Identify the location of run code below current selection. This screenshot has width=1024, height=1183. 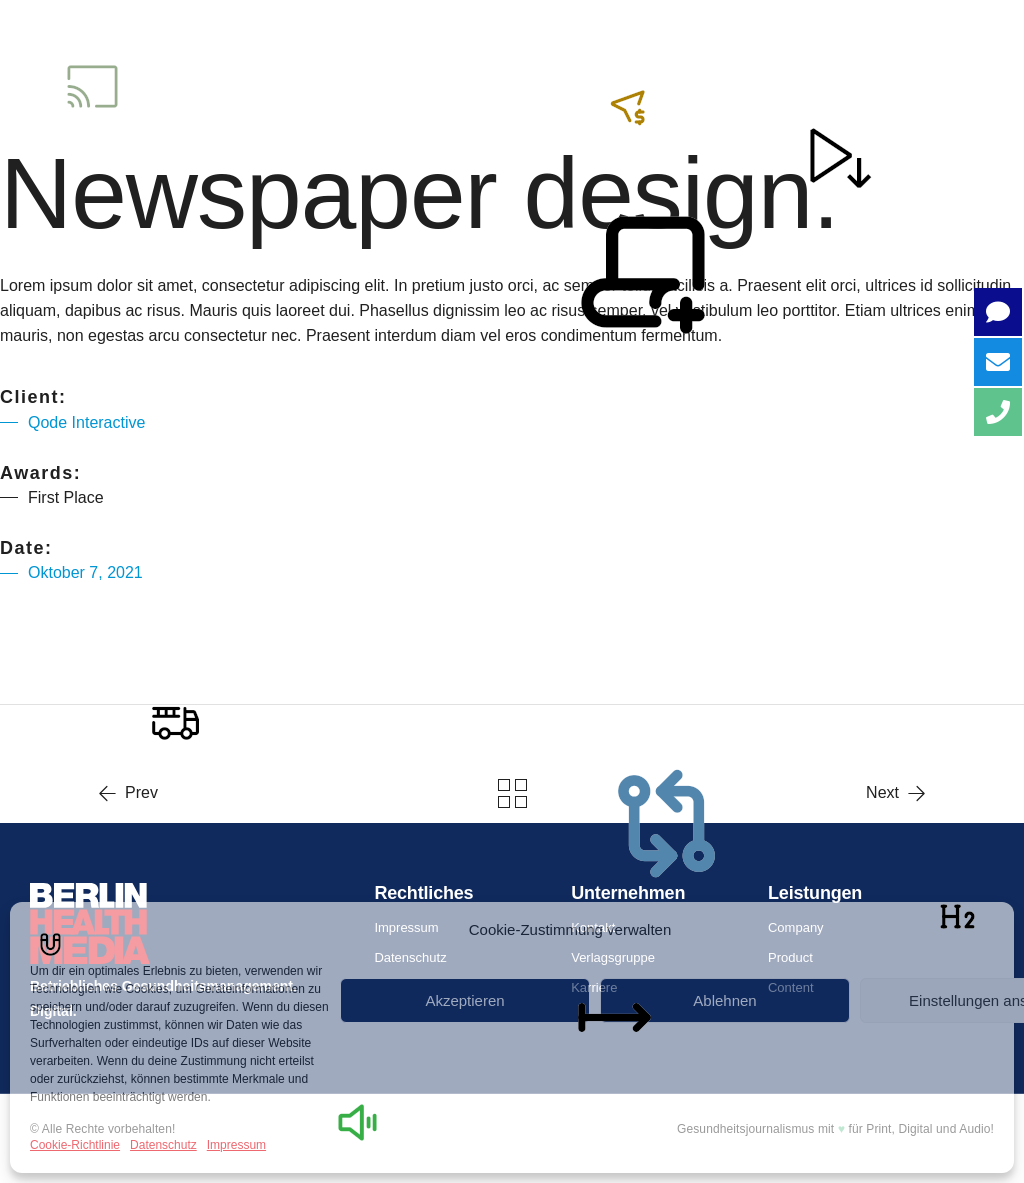
(840, 158).